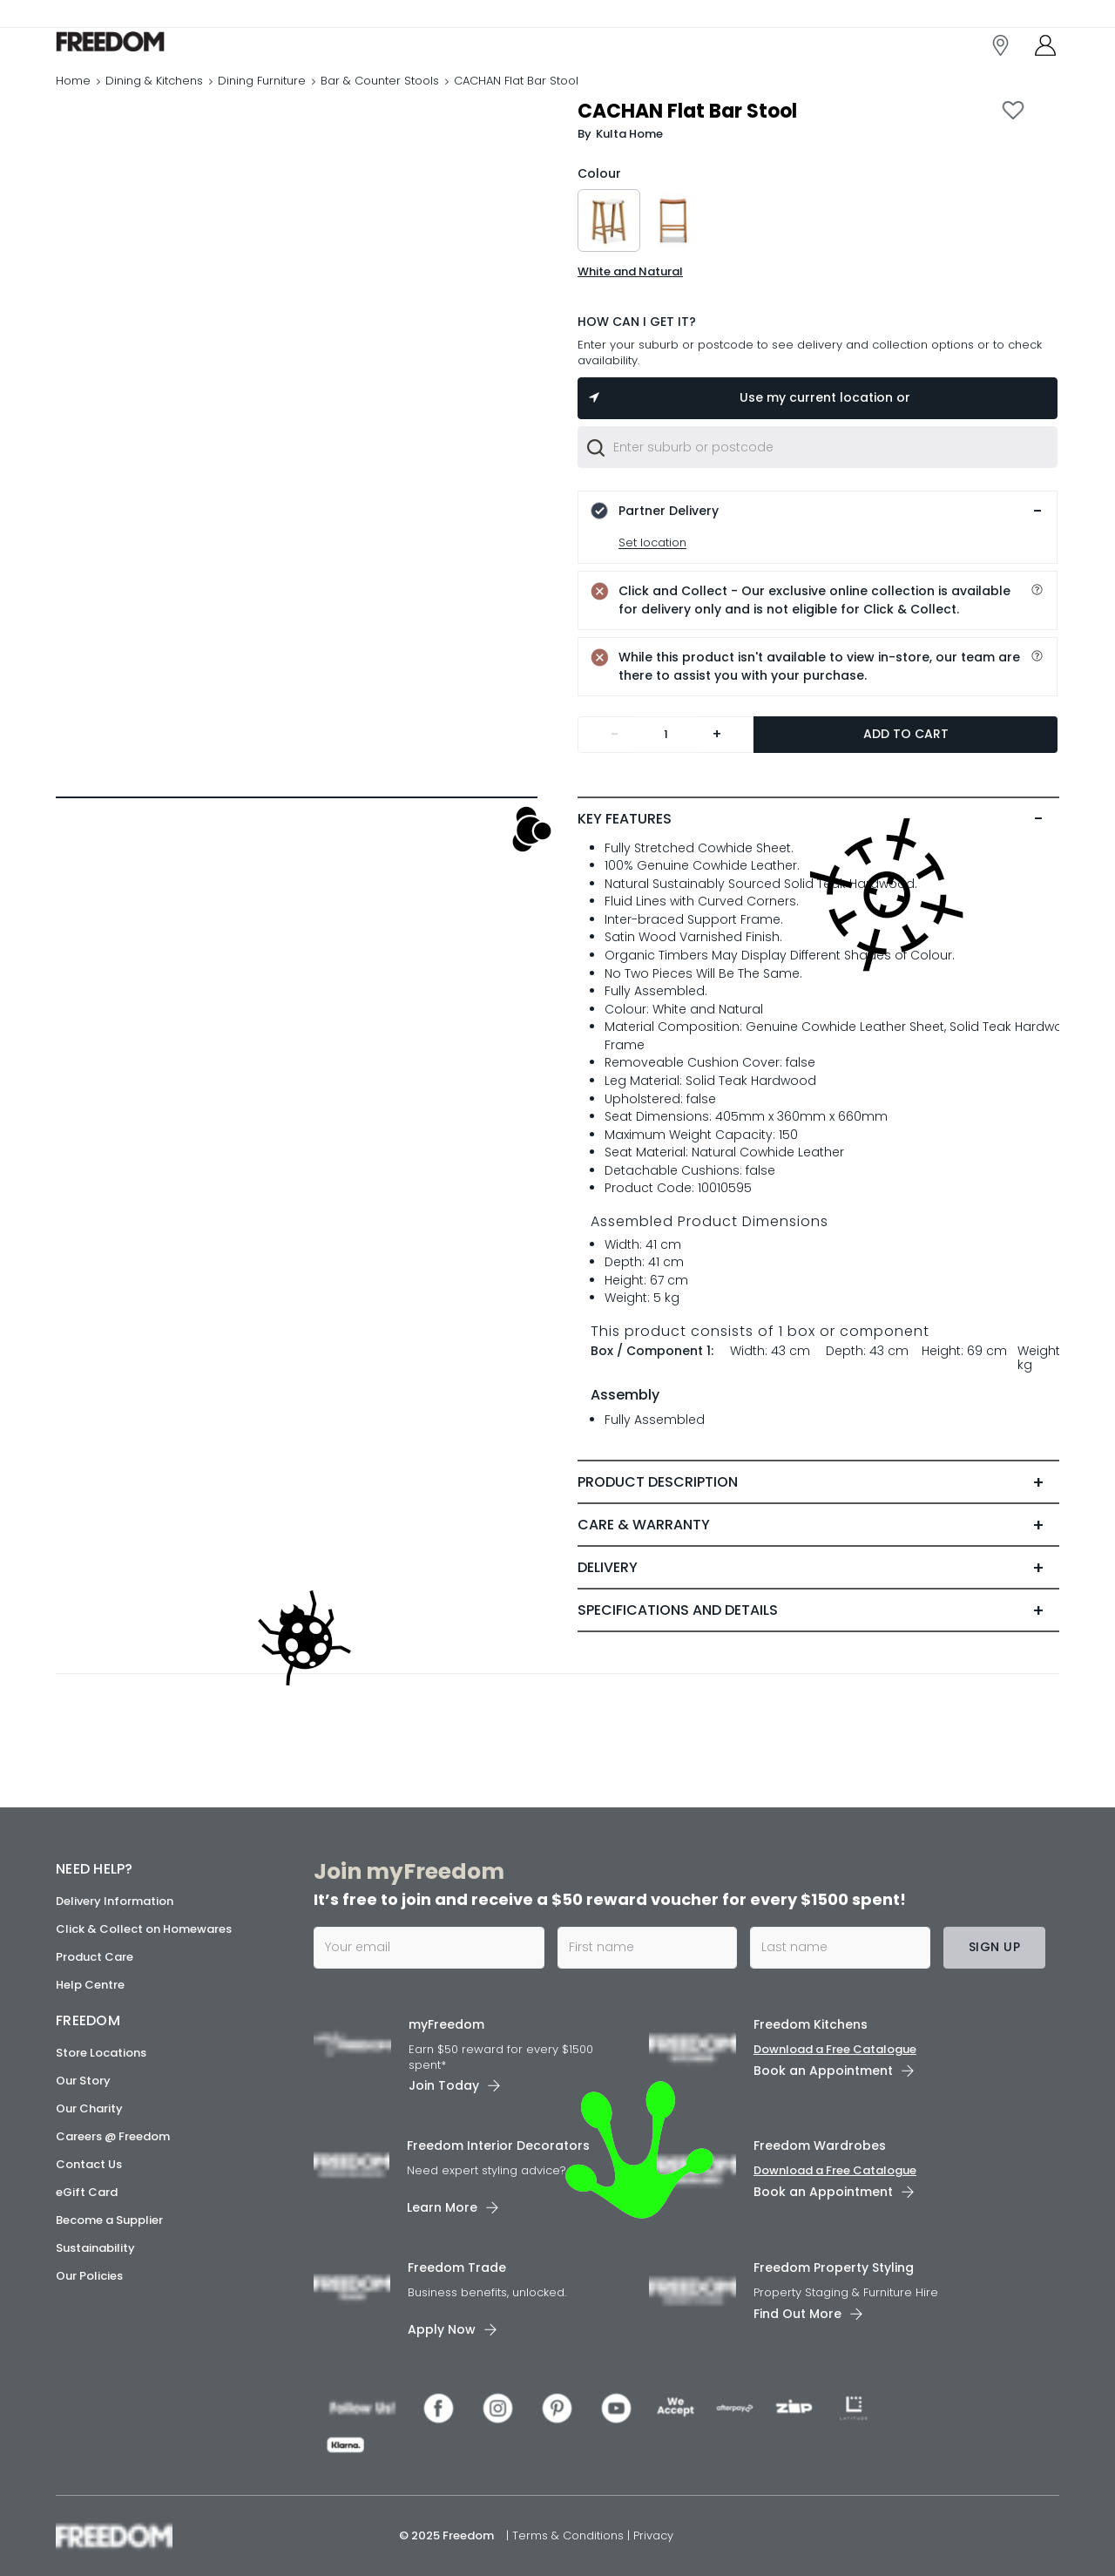 The width and height of the screenshot is (1115, 2576). Describe the element at coordinates (639, 2150) in the screenshot. I see `amphibian or frog-related game element` at that location.